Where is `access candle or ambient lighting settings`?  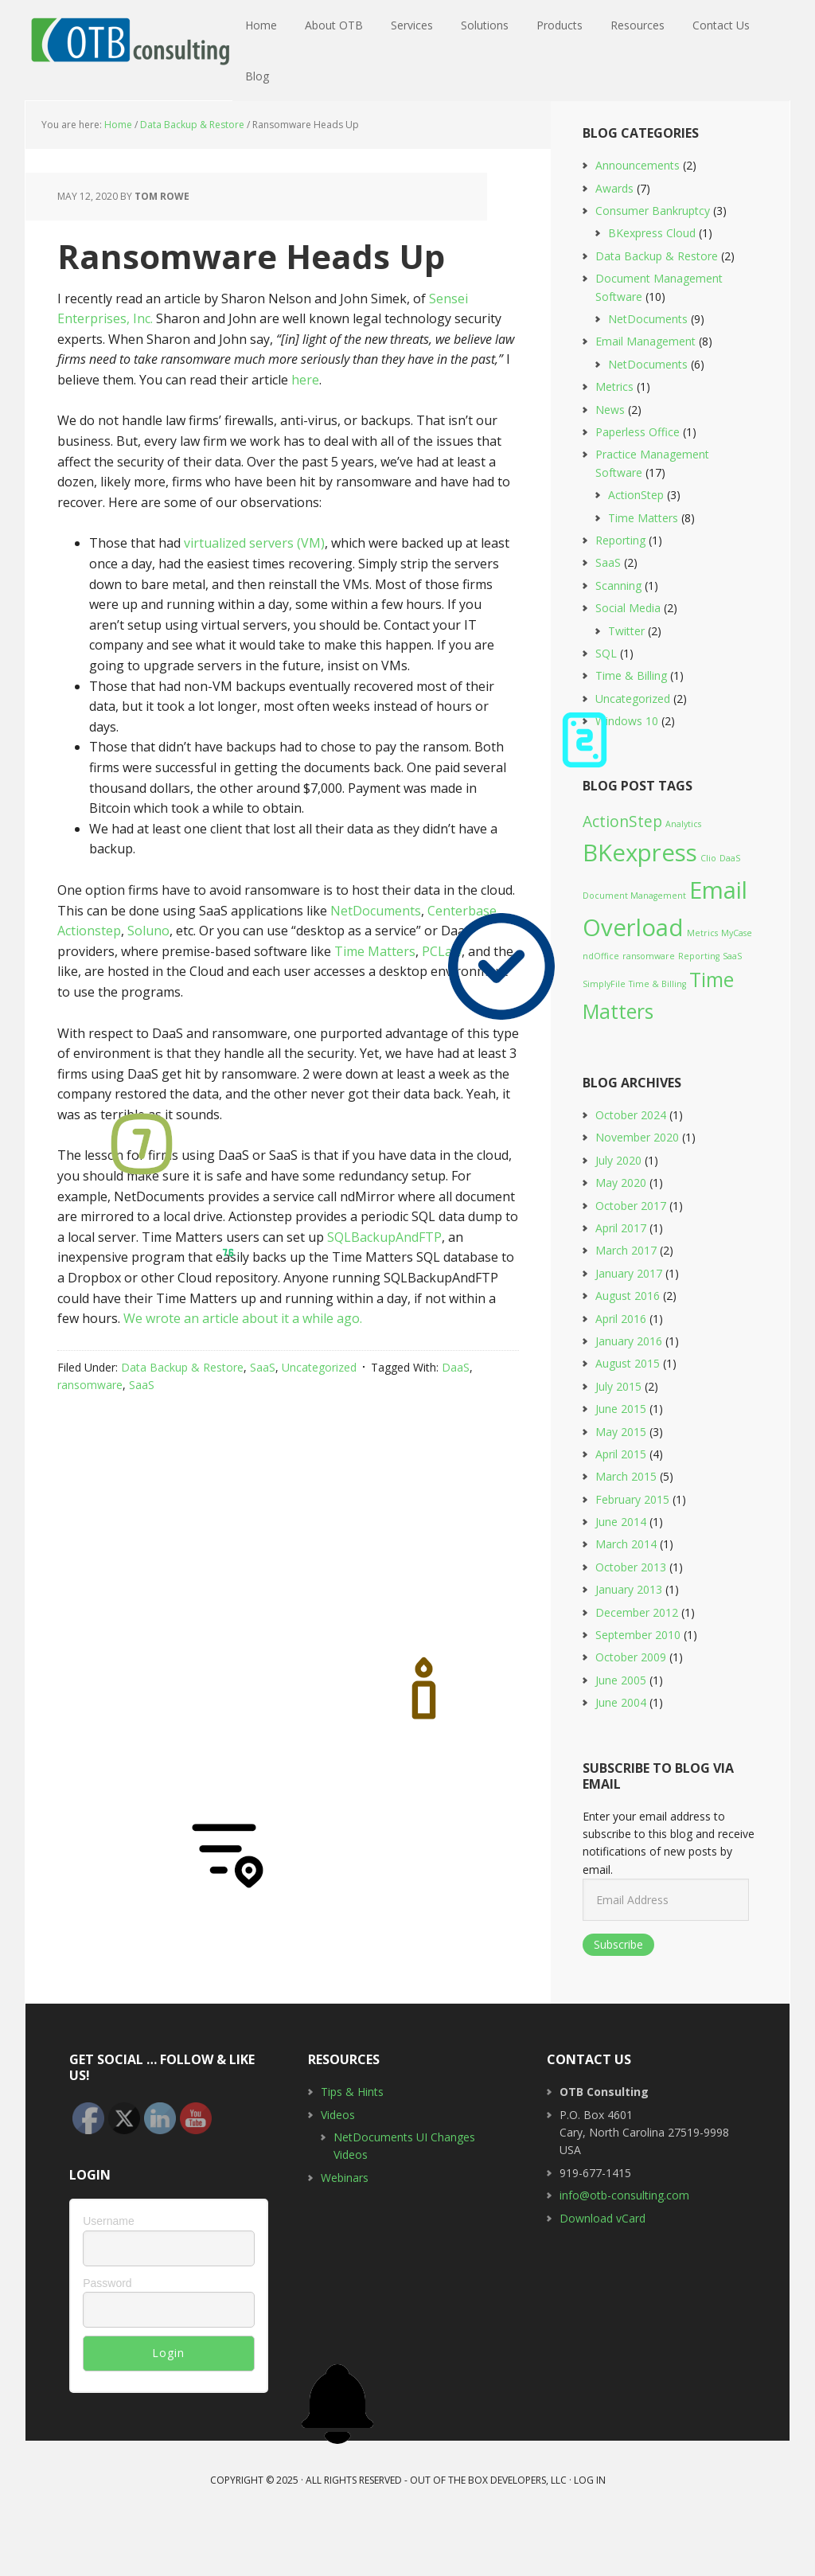 access candle or ambient lighting settings is located at coordinates (423, 1689).